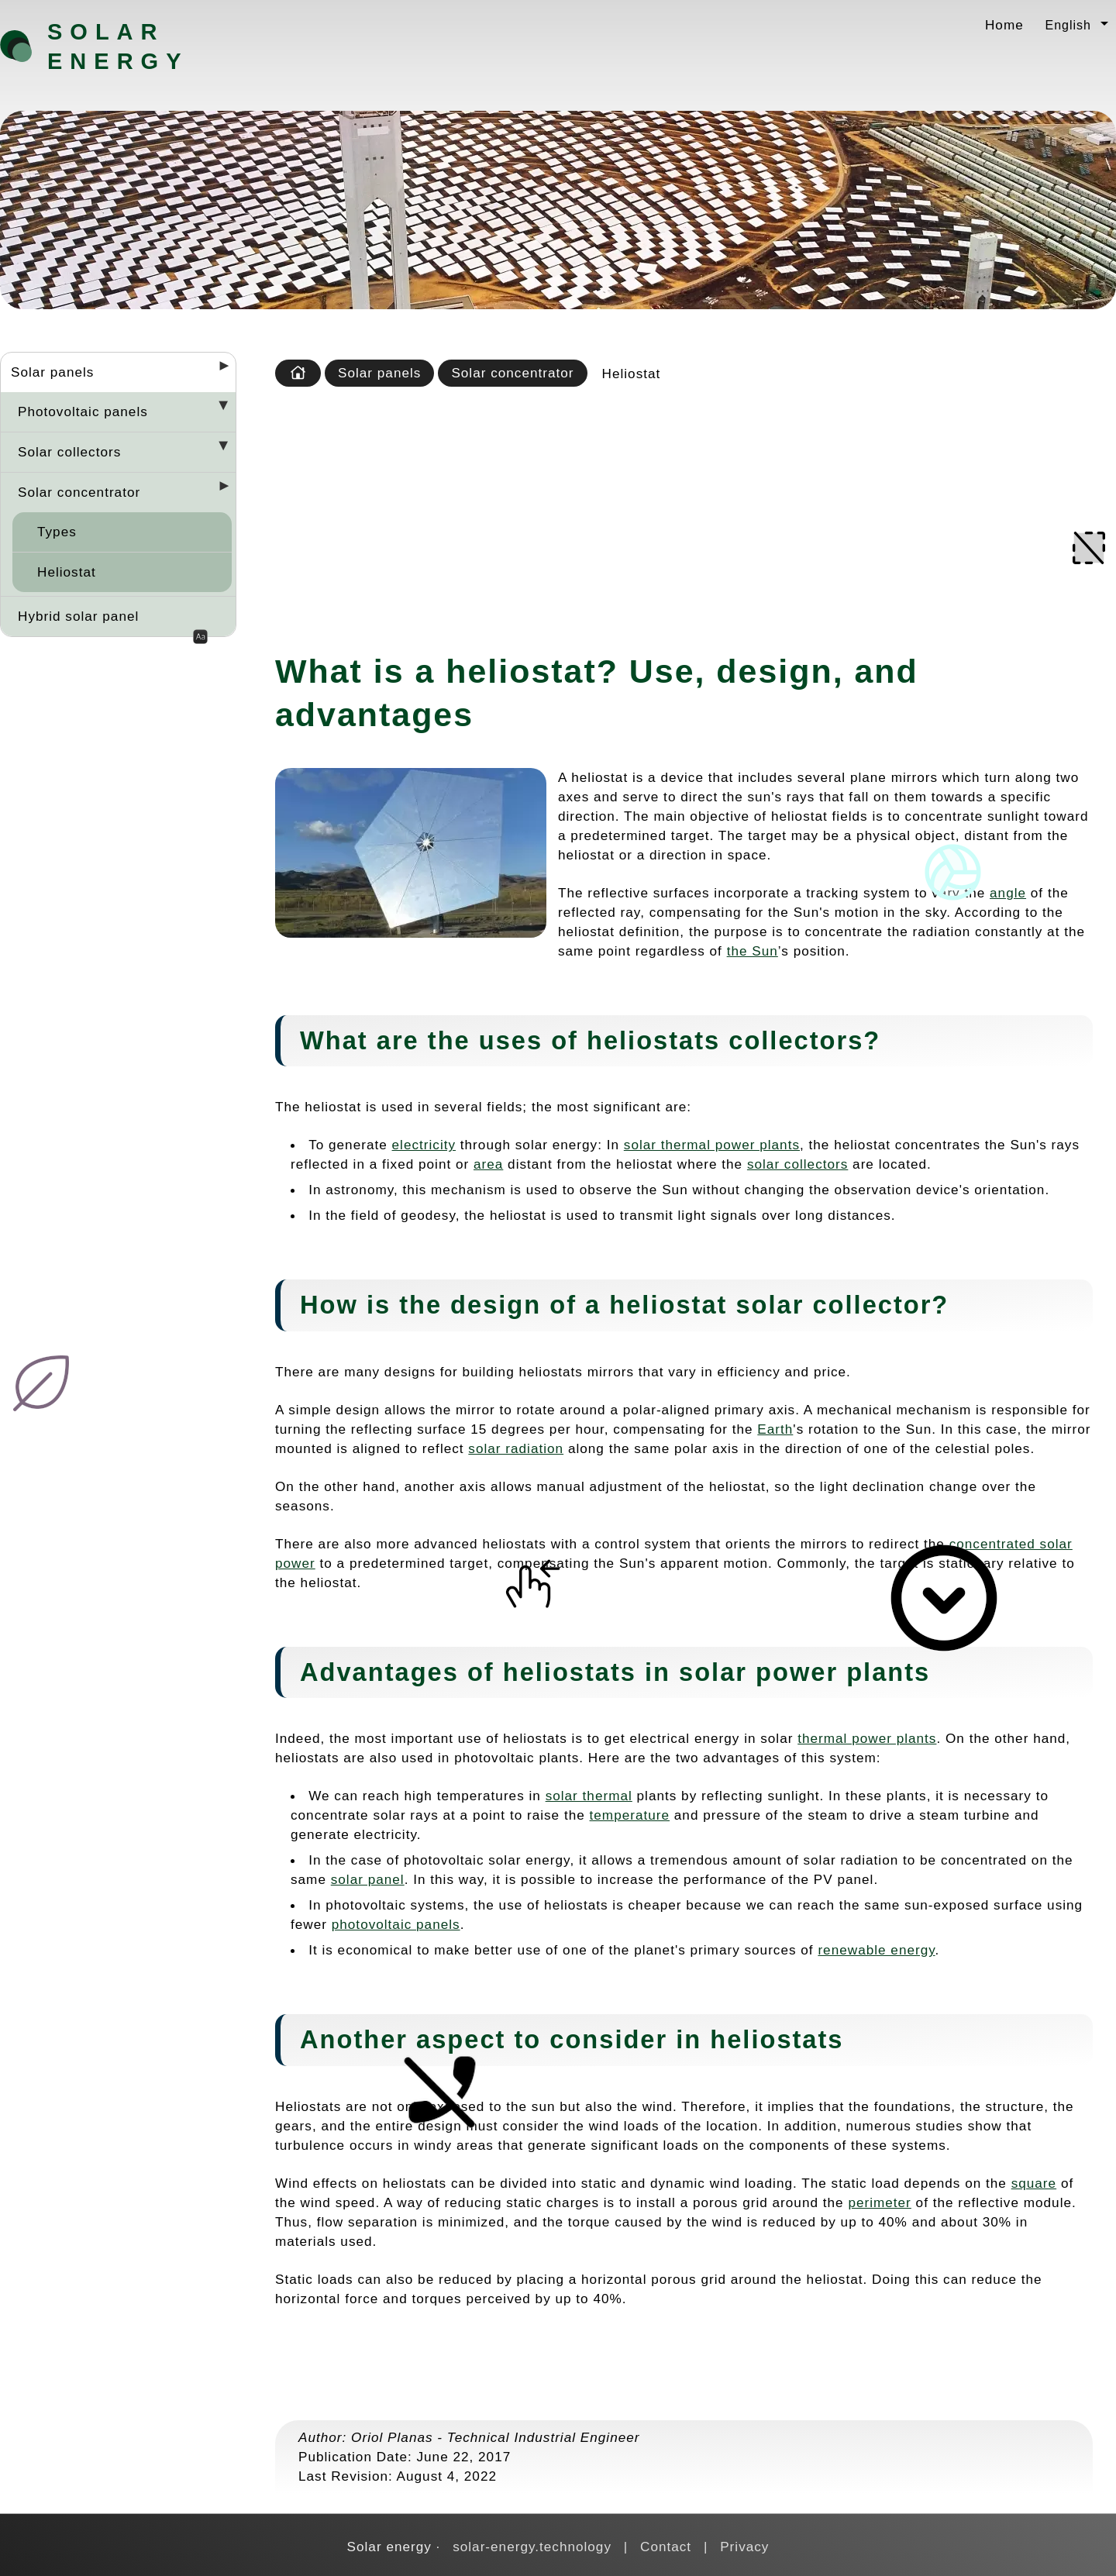 The image size is (1116, 2576). I want to click on indicates eco-friendly or sustainable option, so click(41, 1383).